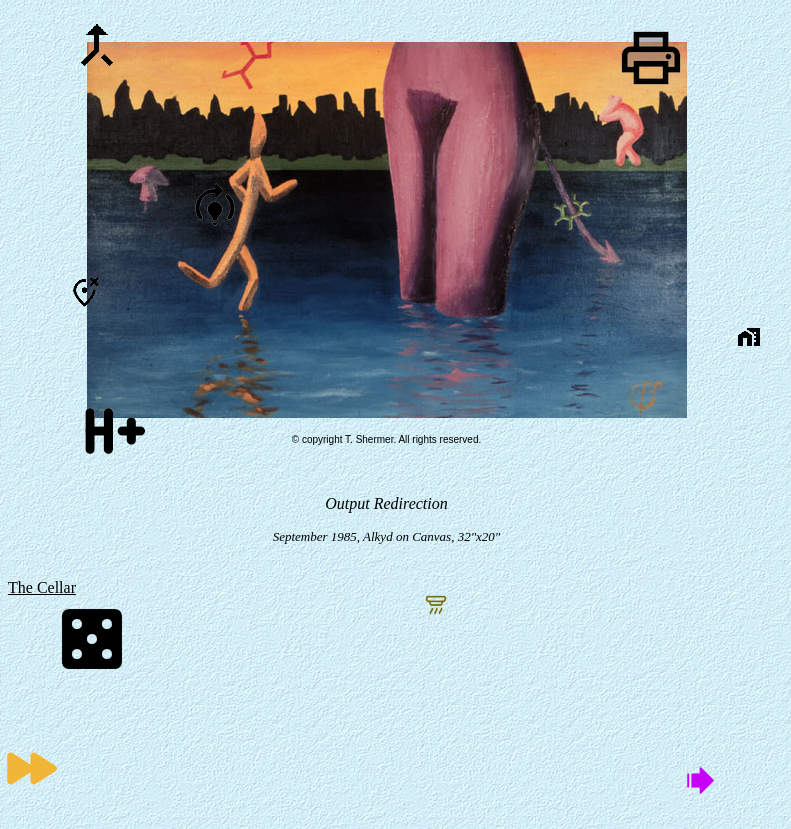 The width and height of the screenshot is (791, 829). I want to click on remove a saved location, so click(84, 291).